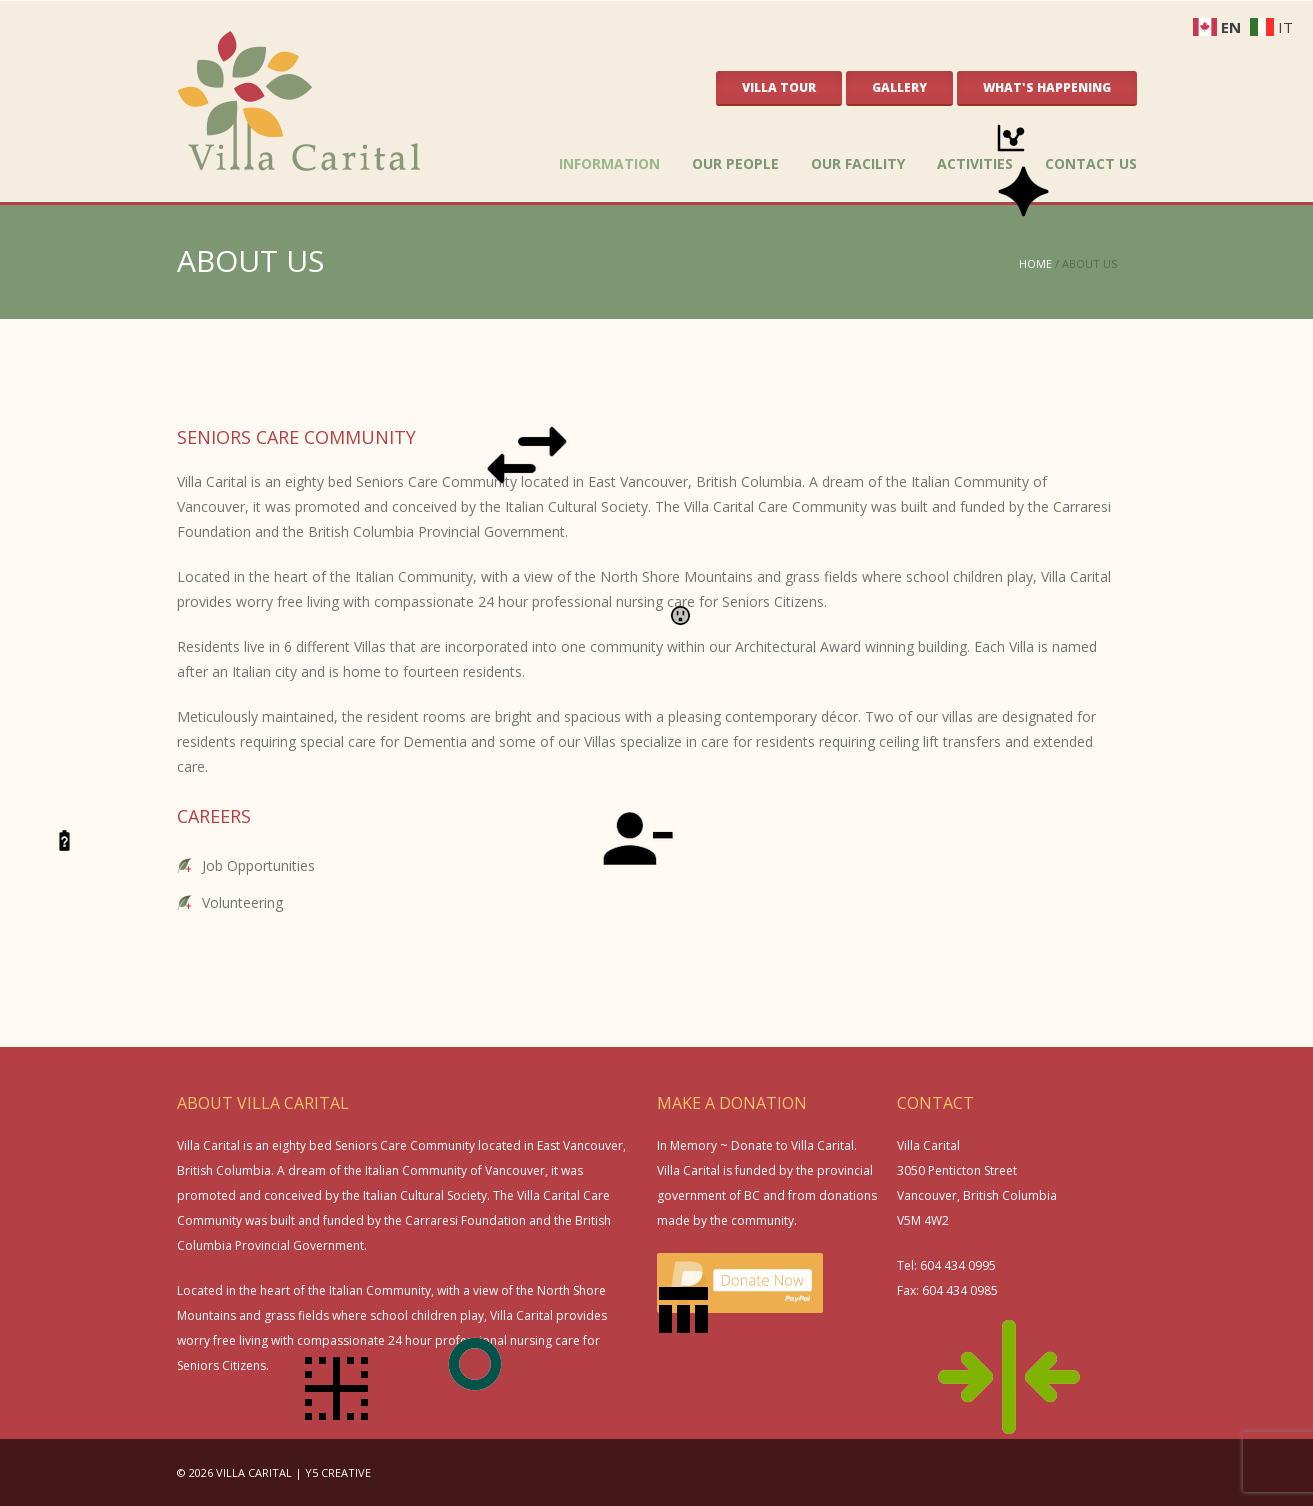  What do you see at coordinates (682, 1310) in the screenshot?
I see `view data in table format` at bounding box center [682, 1310].